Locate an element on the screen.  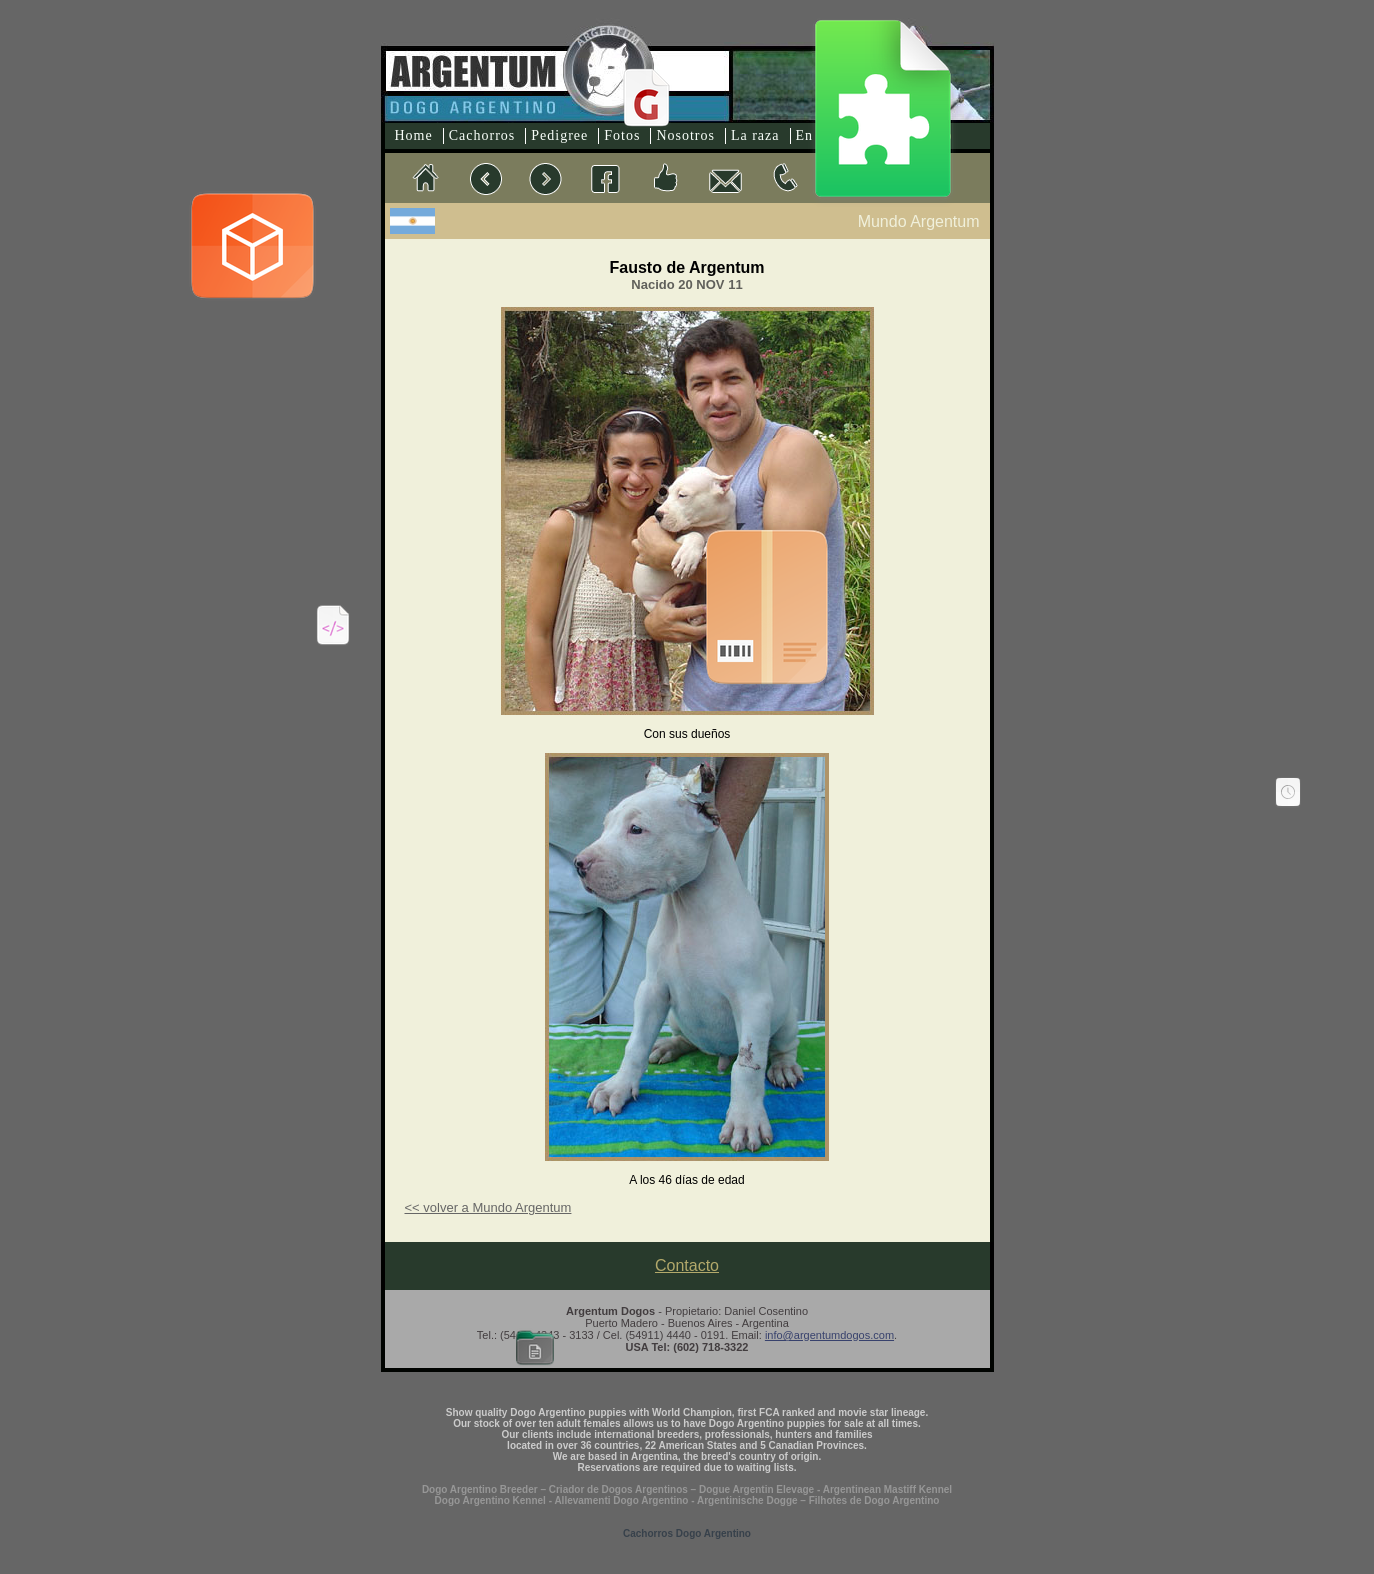
open your documents folder is located at coordinates (535, 1347).